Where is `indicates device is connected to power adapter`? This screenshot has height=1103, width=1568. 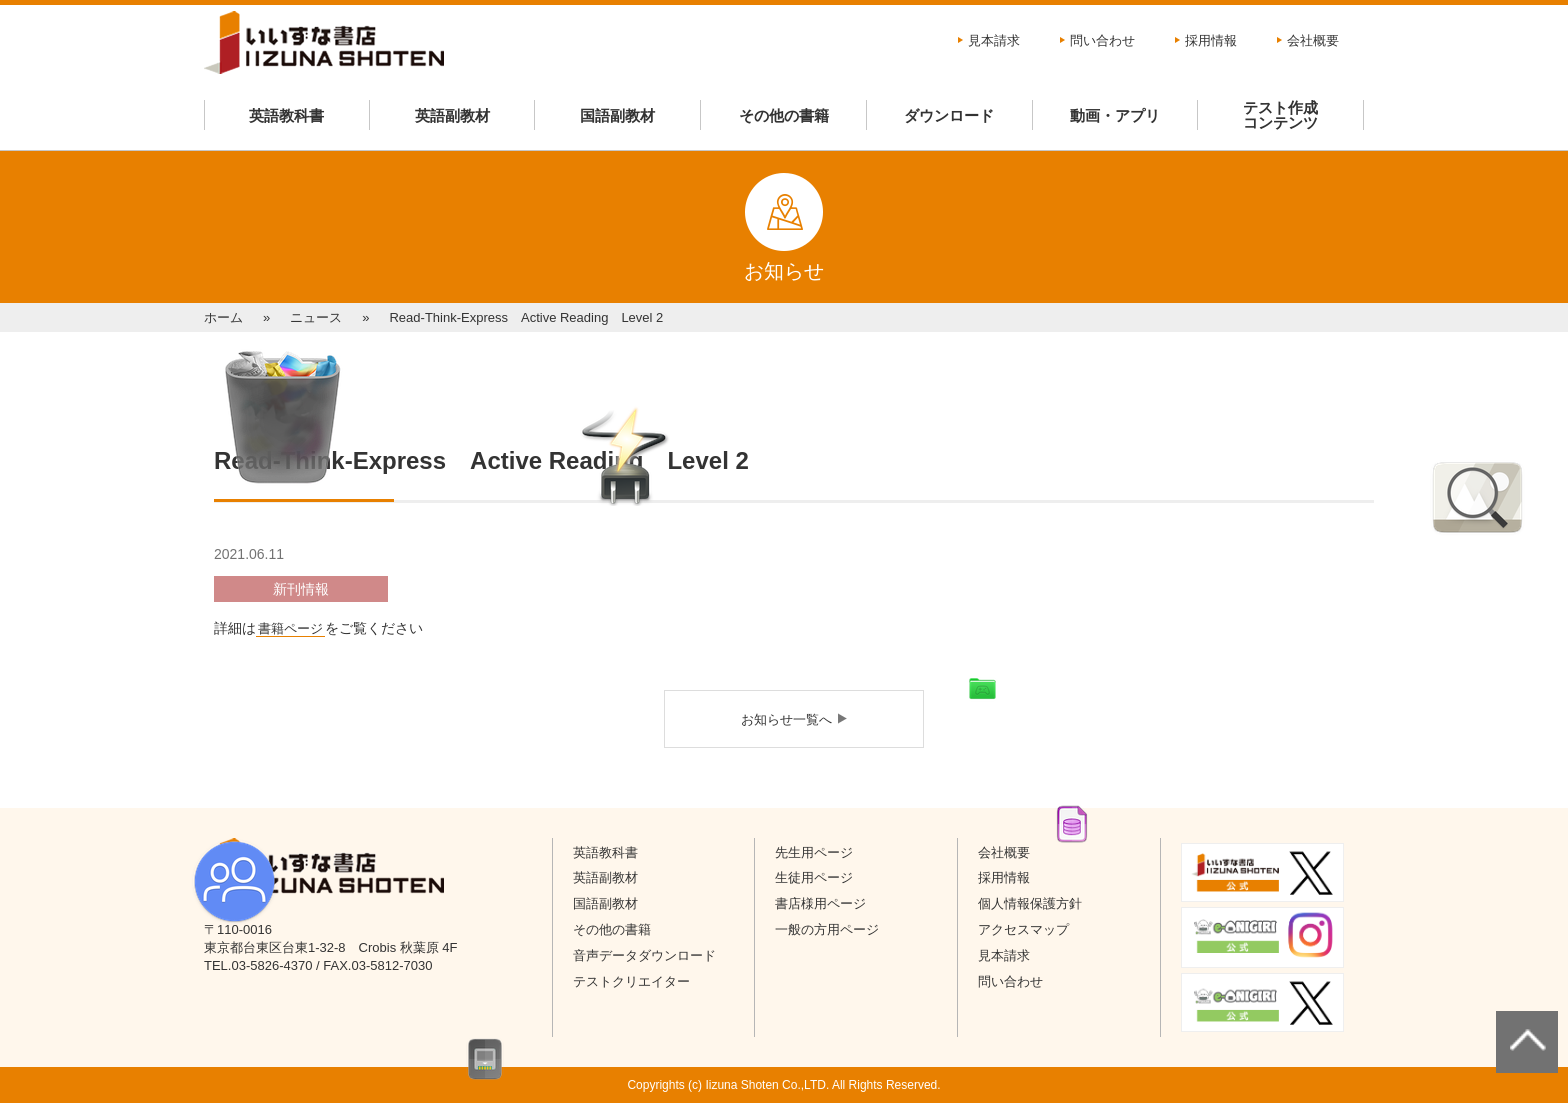
indicates device is connected to power adapter is located at coordinates (622, 455).